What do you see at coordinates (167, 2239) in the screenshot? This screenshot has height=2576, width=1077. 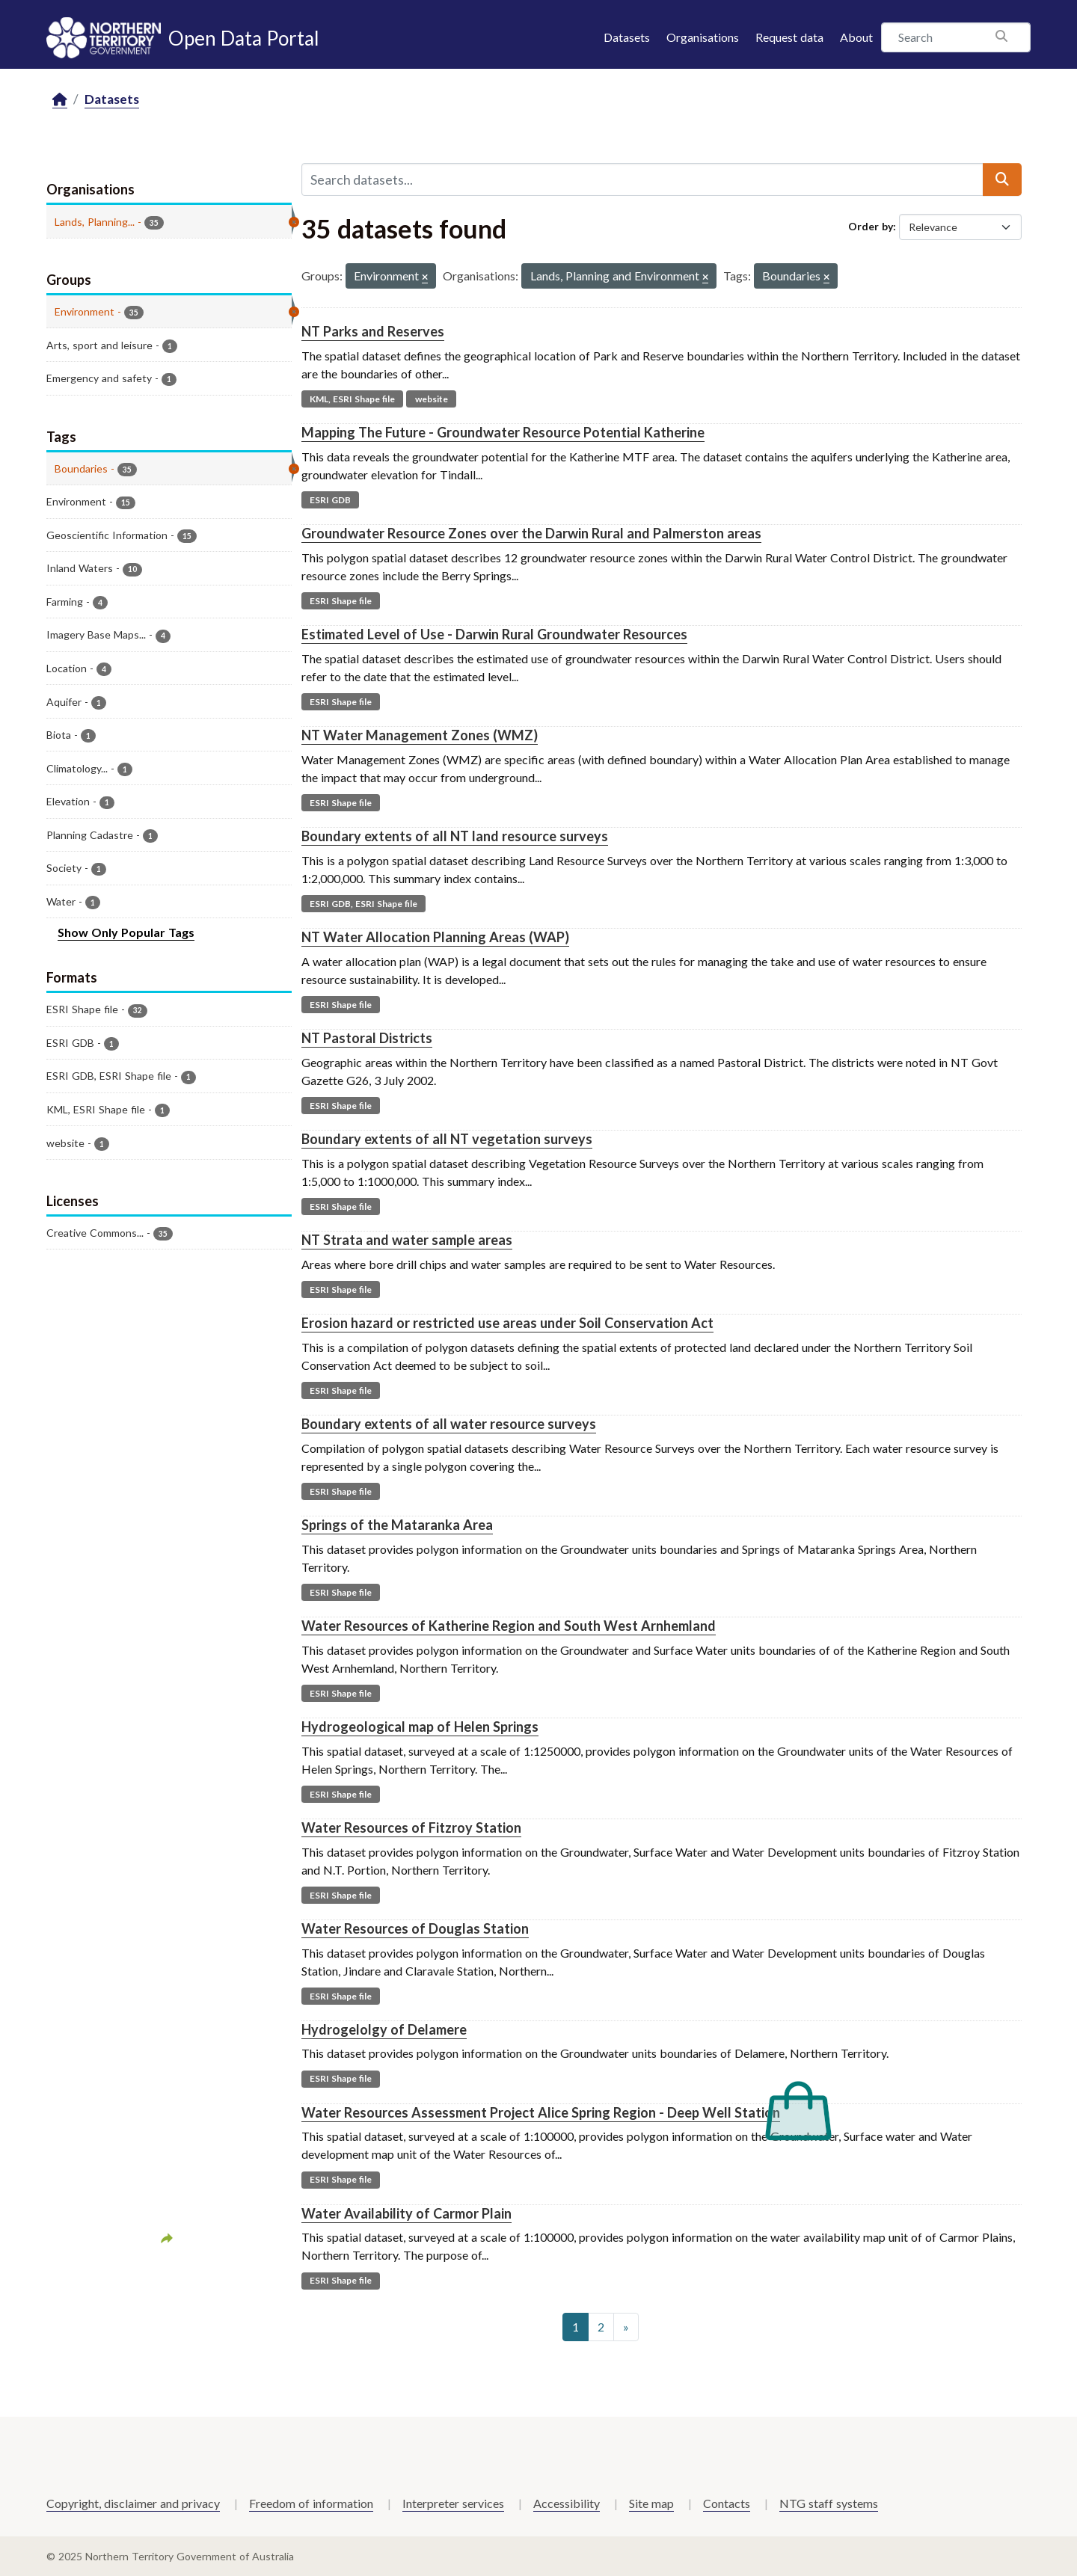 I see `share content with others` at bounding box center [167, 2239].